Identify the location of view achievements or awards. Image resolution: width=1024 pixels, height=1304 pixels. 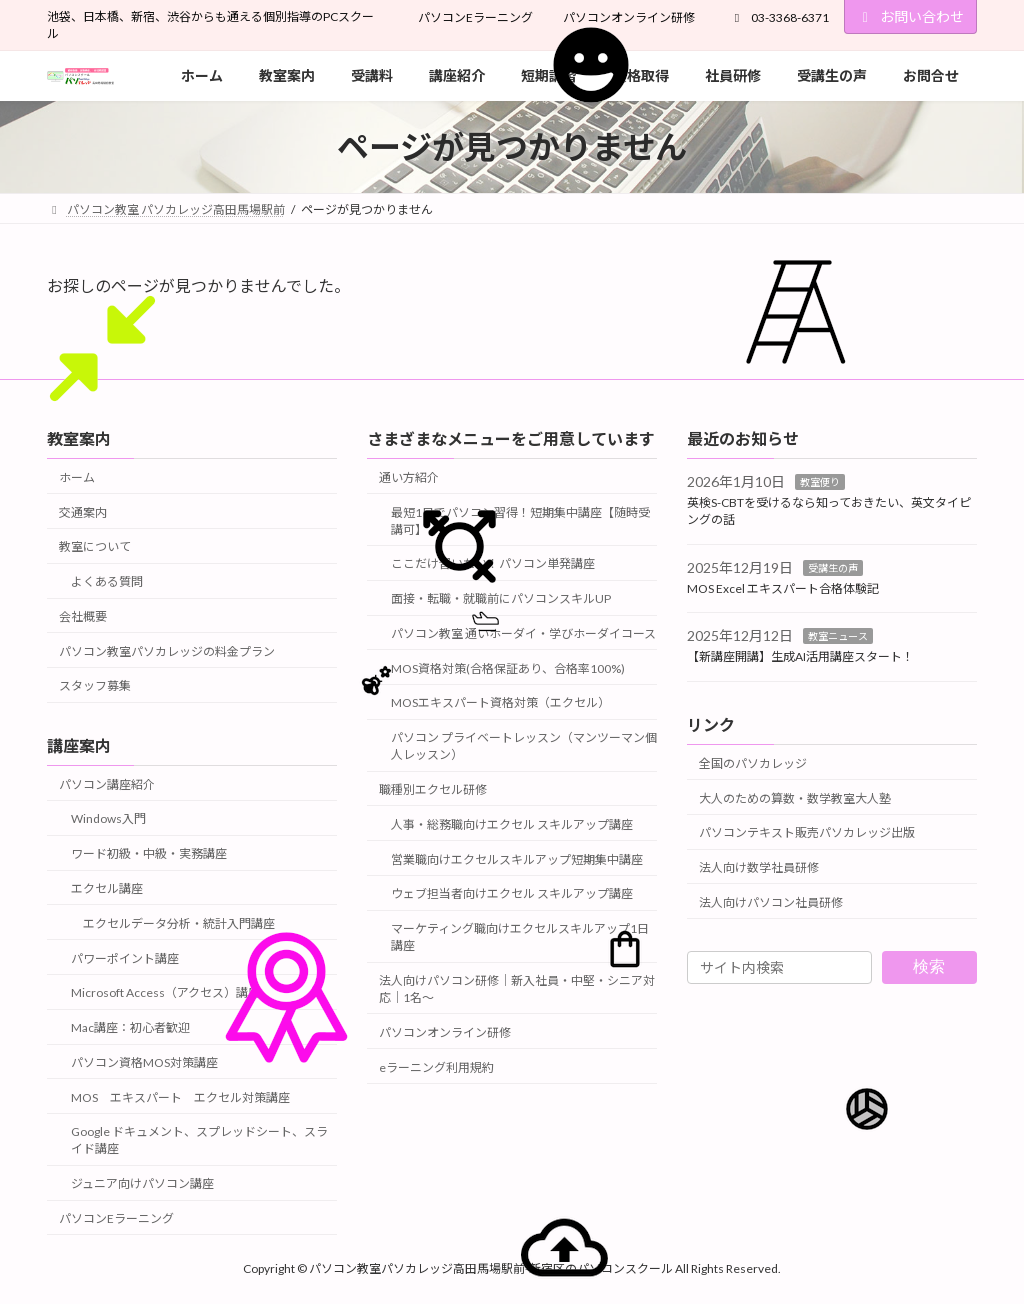
(286, 997).